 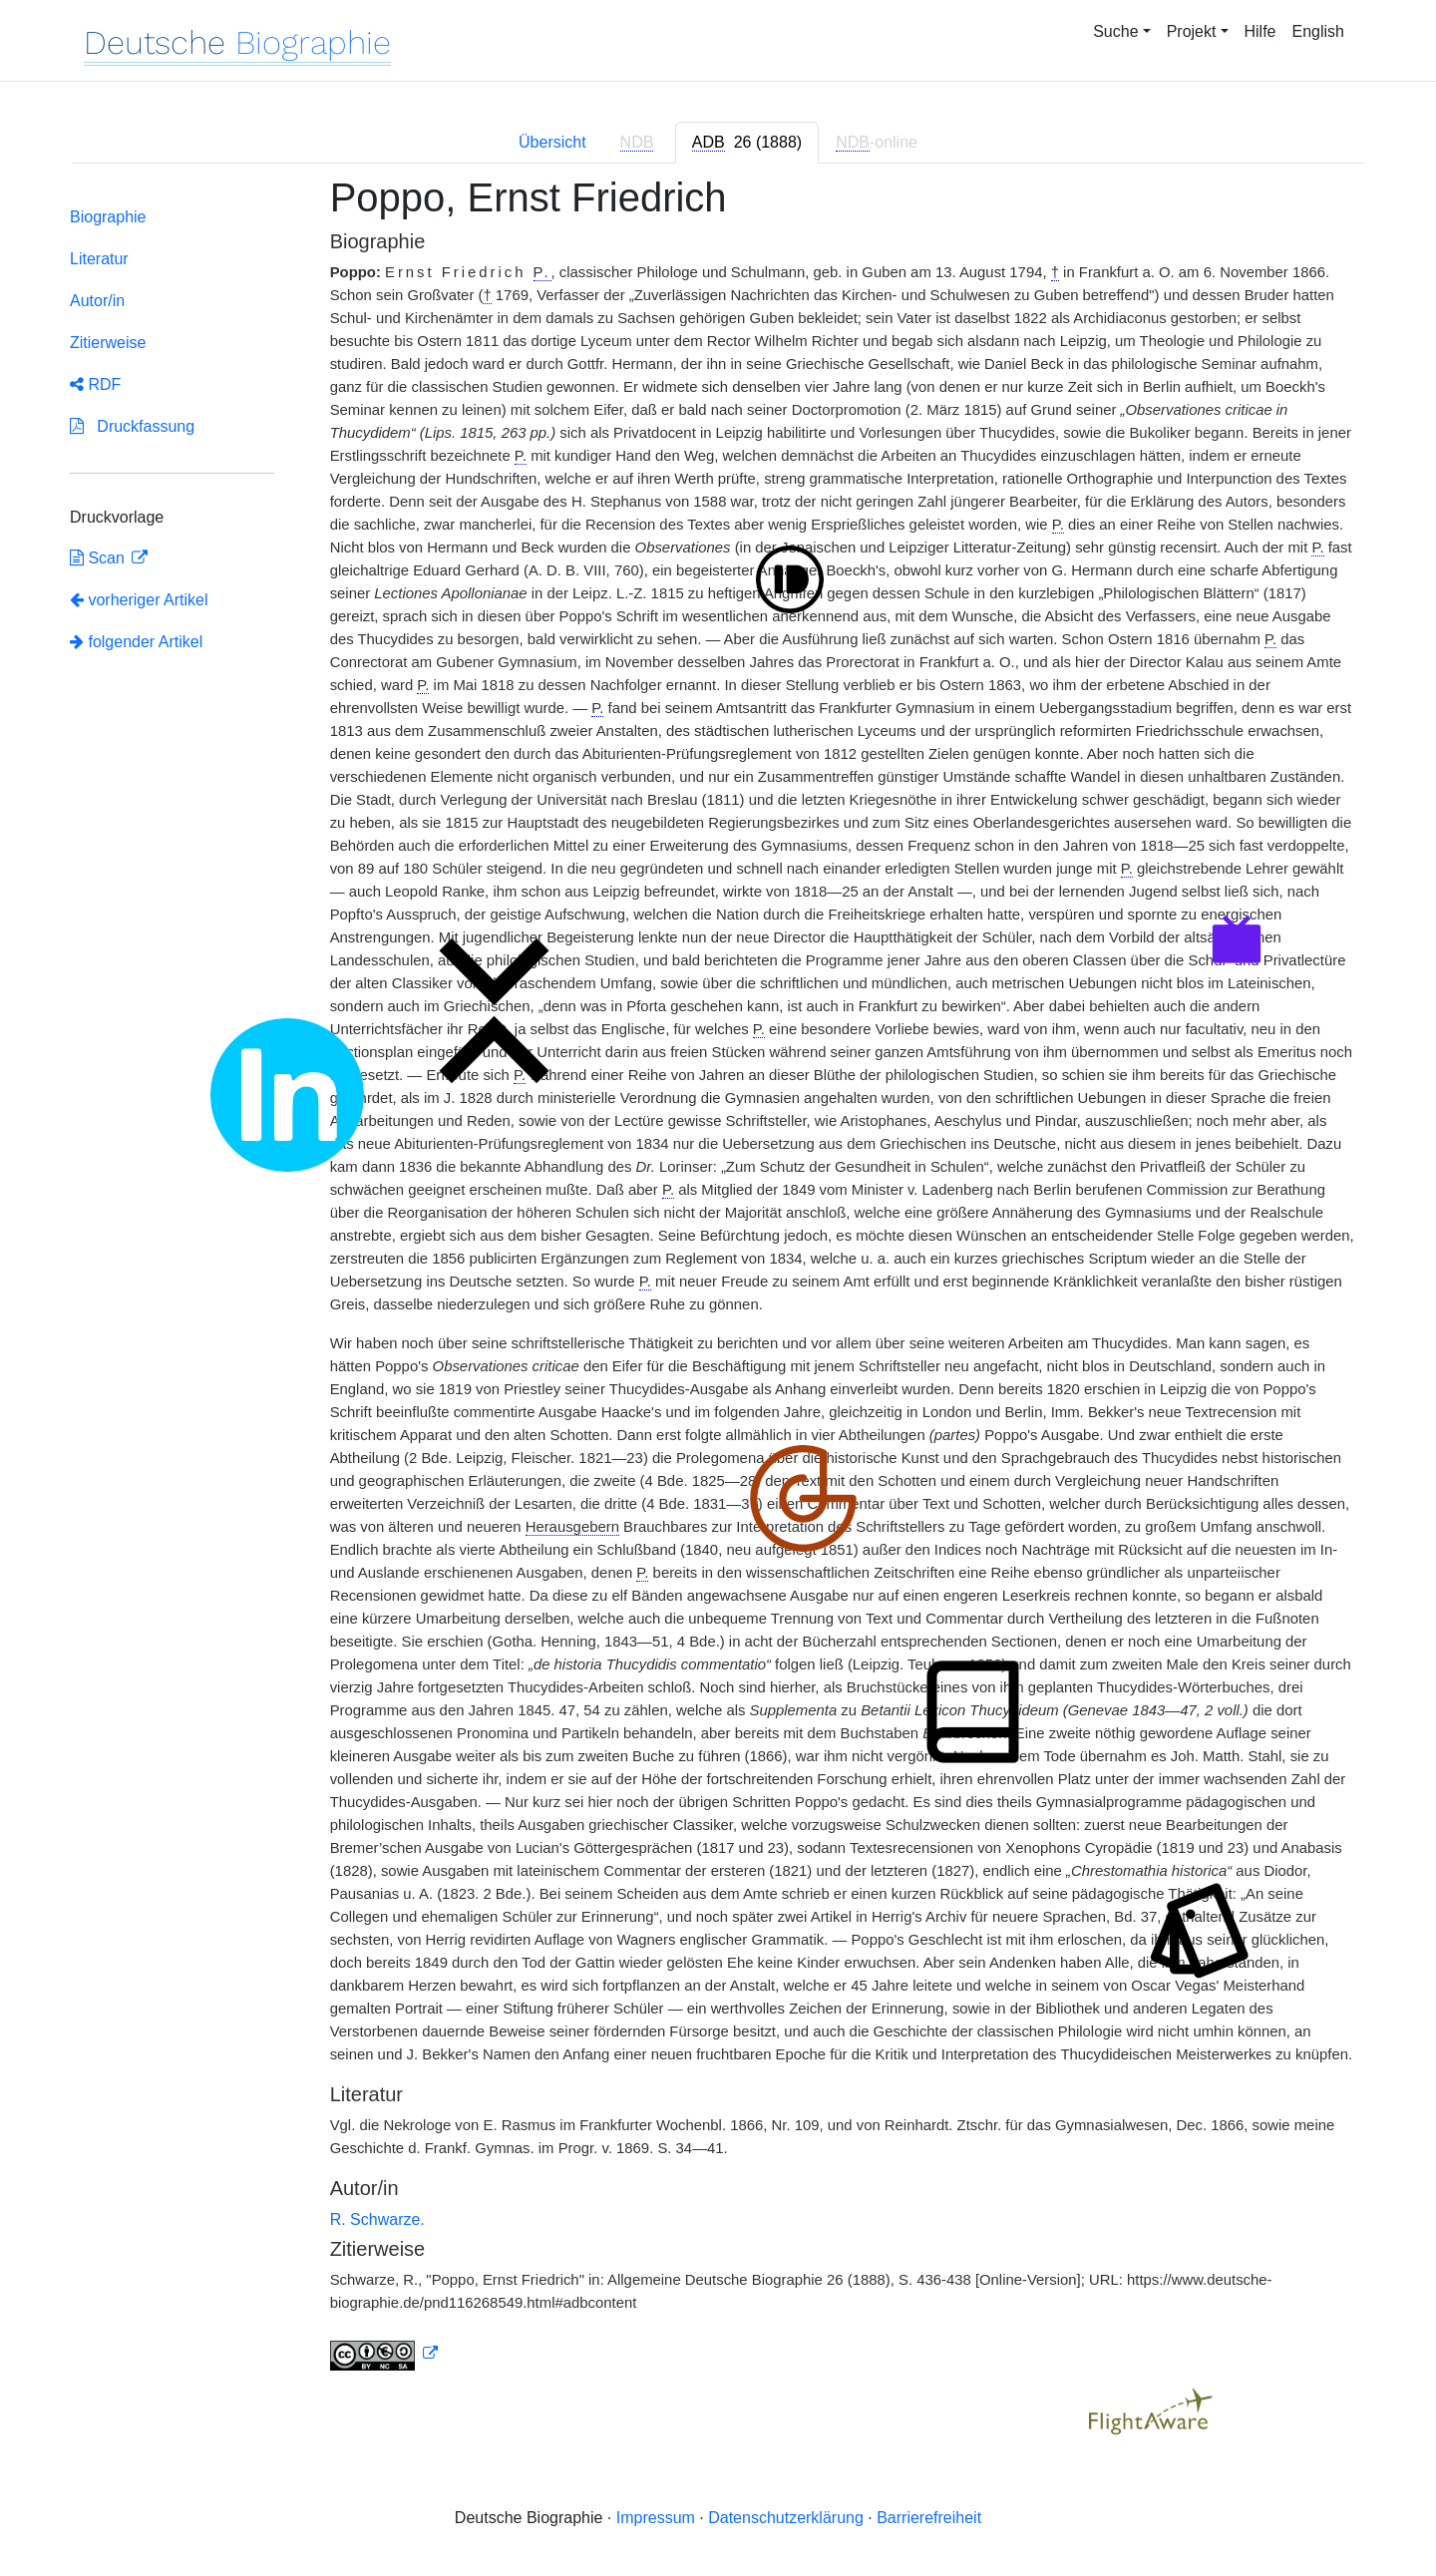 I want to click on open your library or reading list, so click(x=972, y=1711).